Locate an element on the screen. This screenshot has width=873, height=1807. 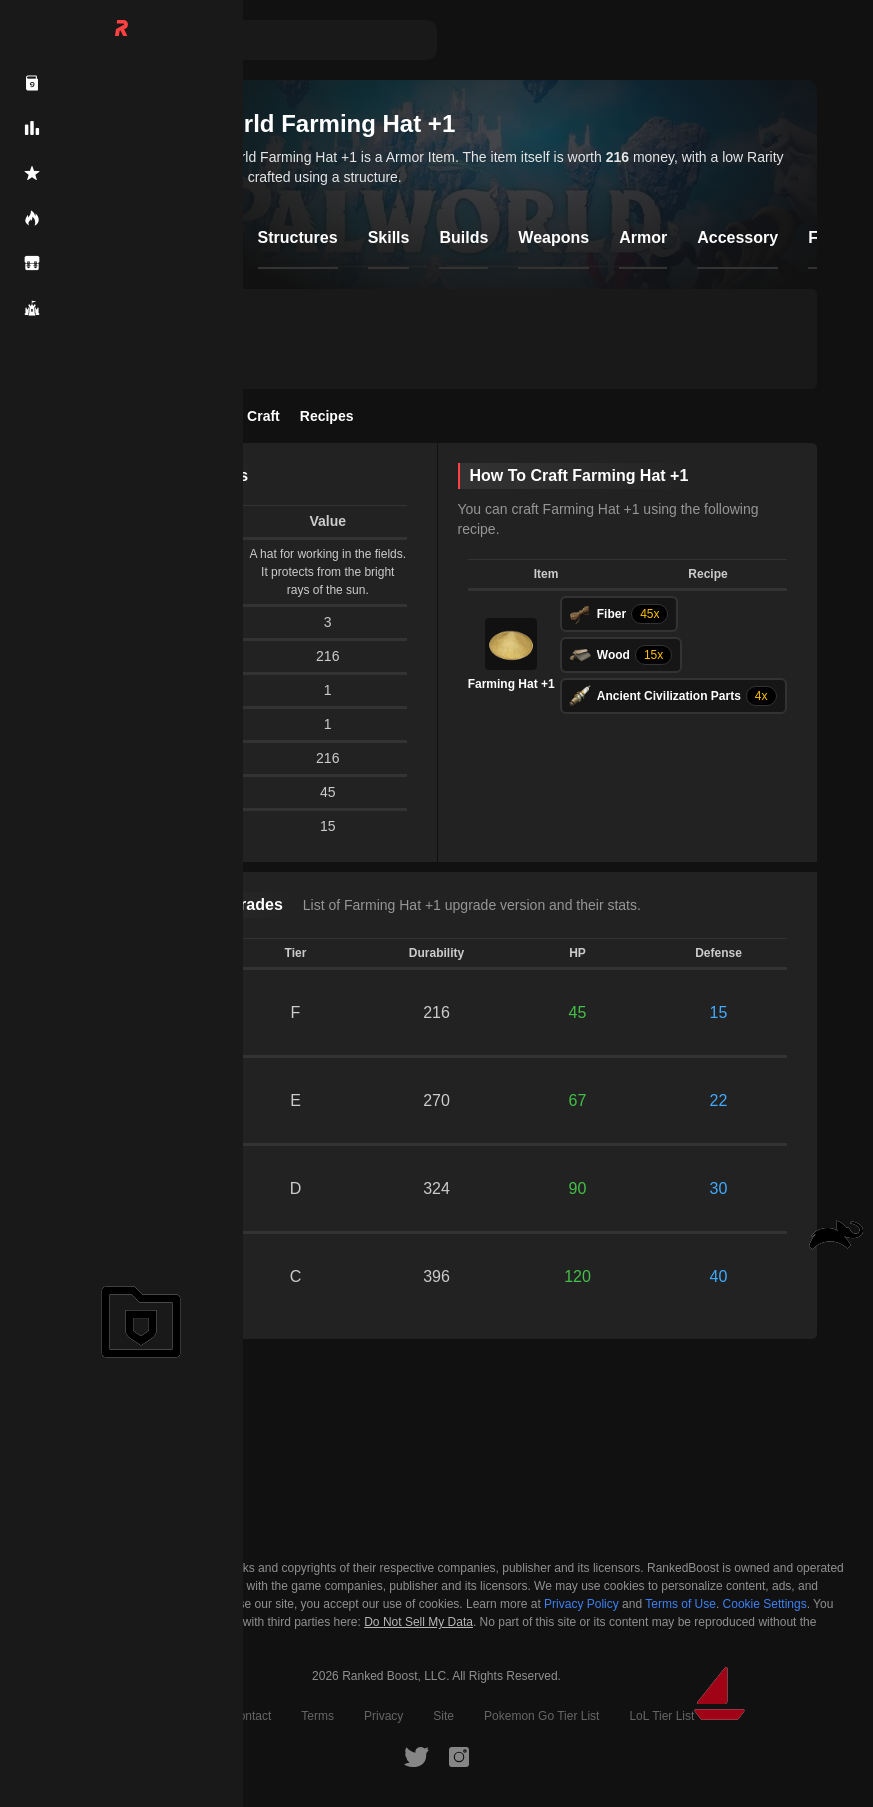
access protected or secure files is located at coordinates (141, 1322).